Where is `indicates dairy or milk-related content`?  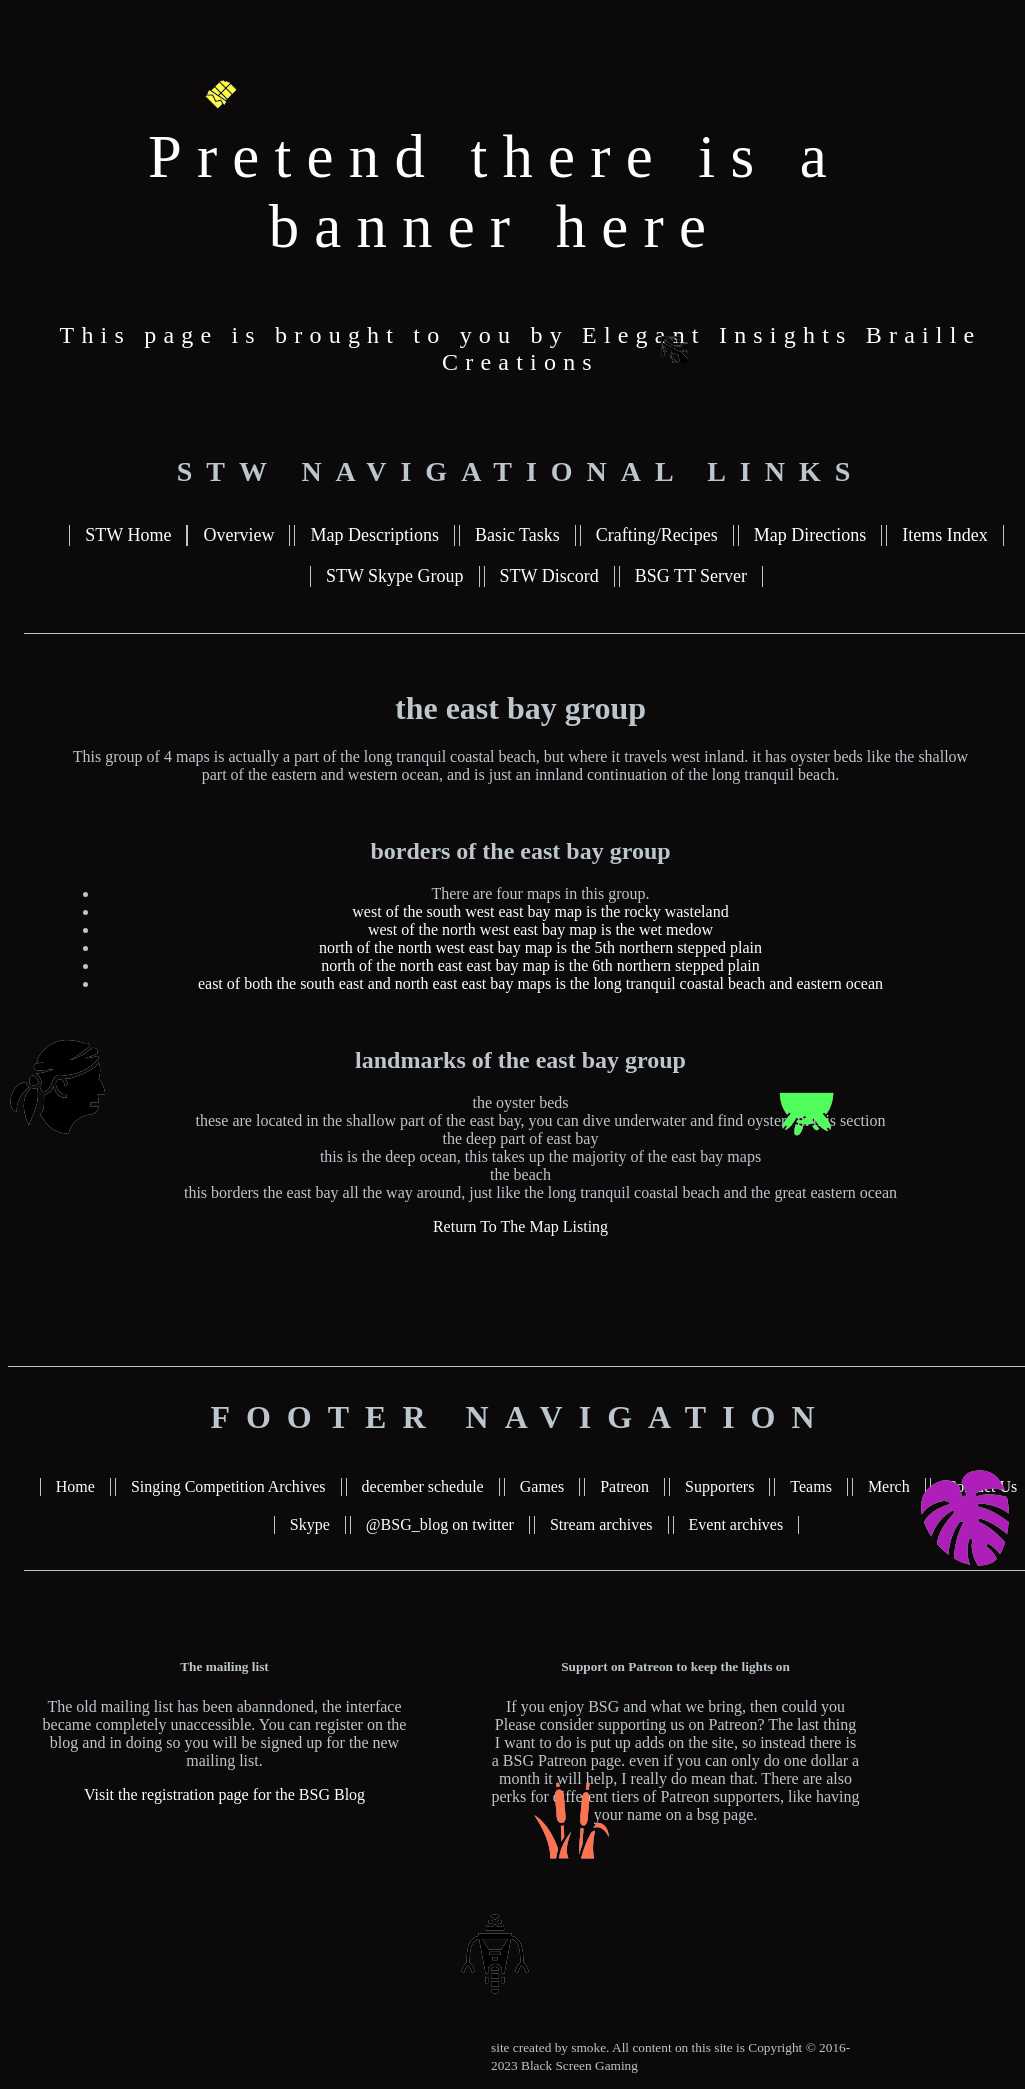 indicates dairy or milk-related content is located at coordinates (806, 1119).